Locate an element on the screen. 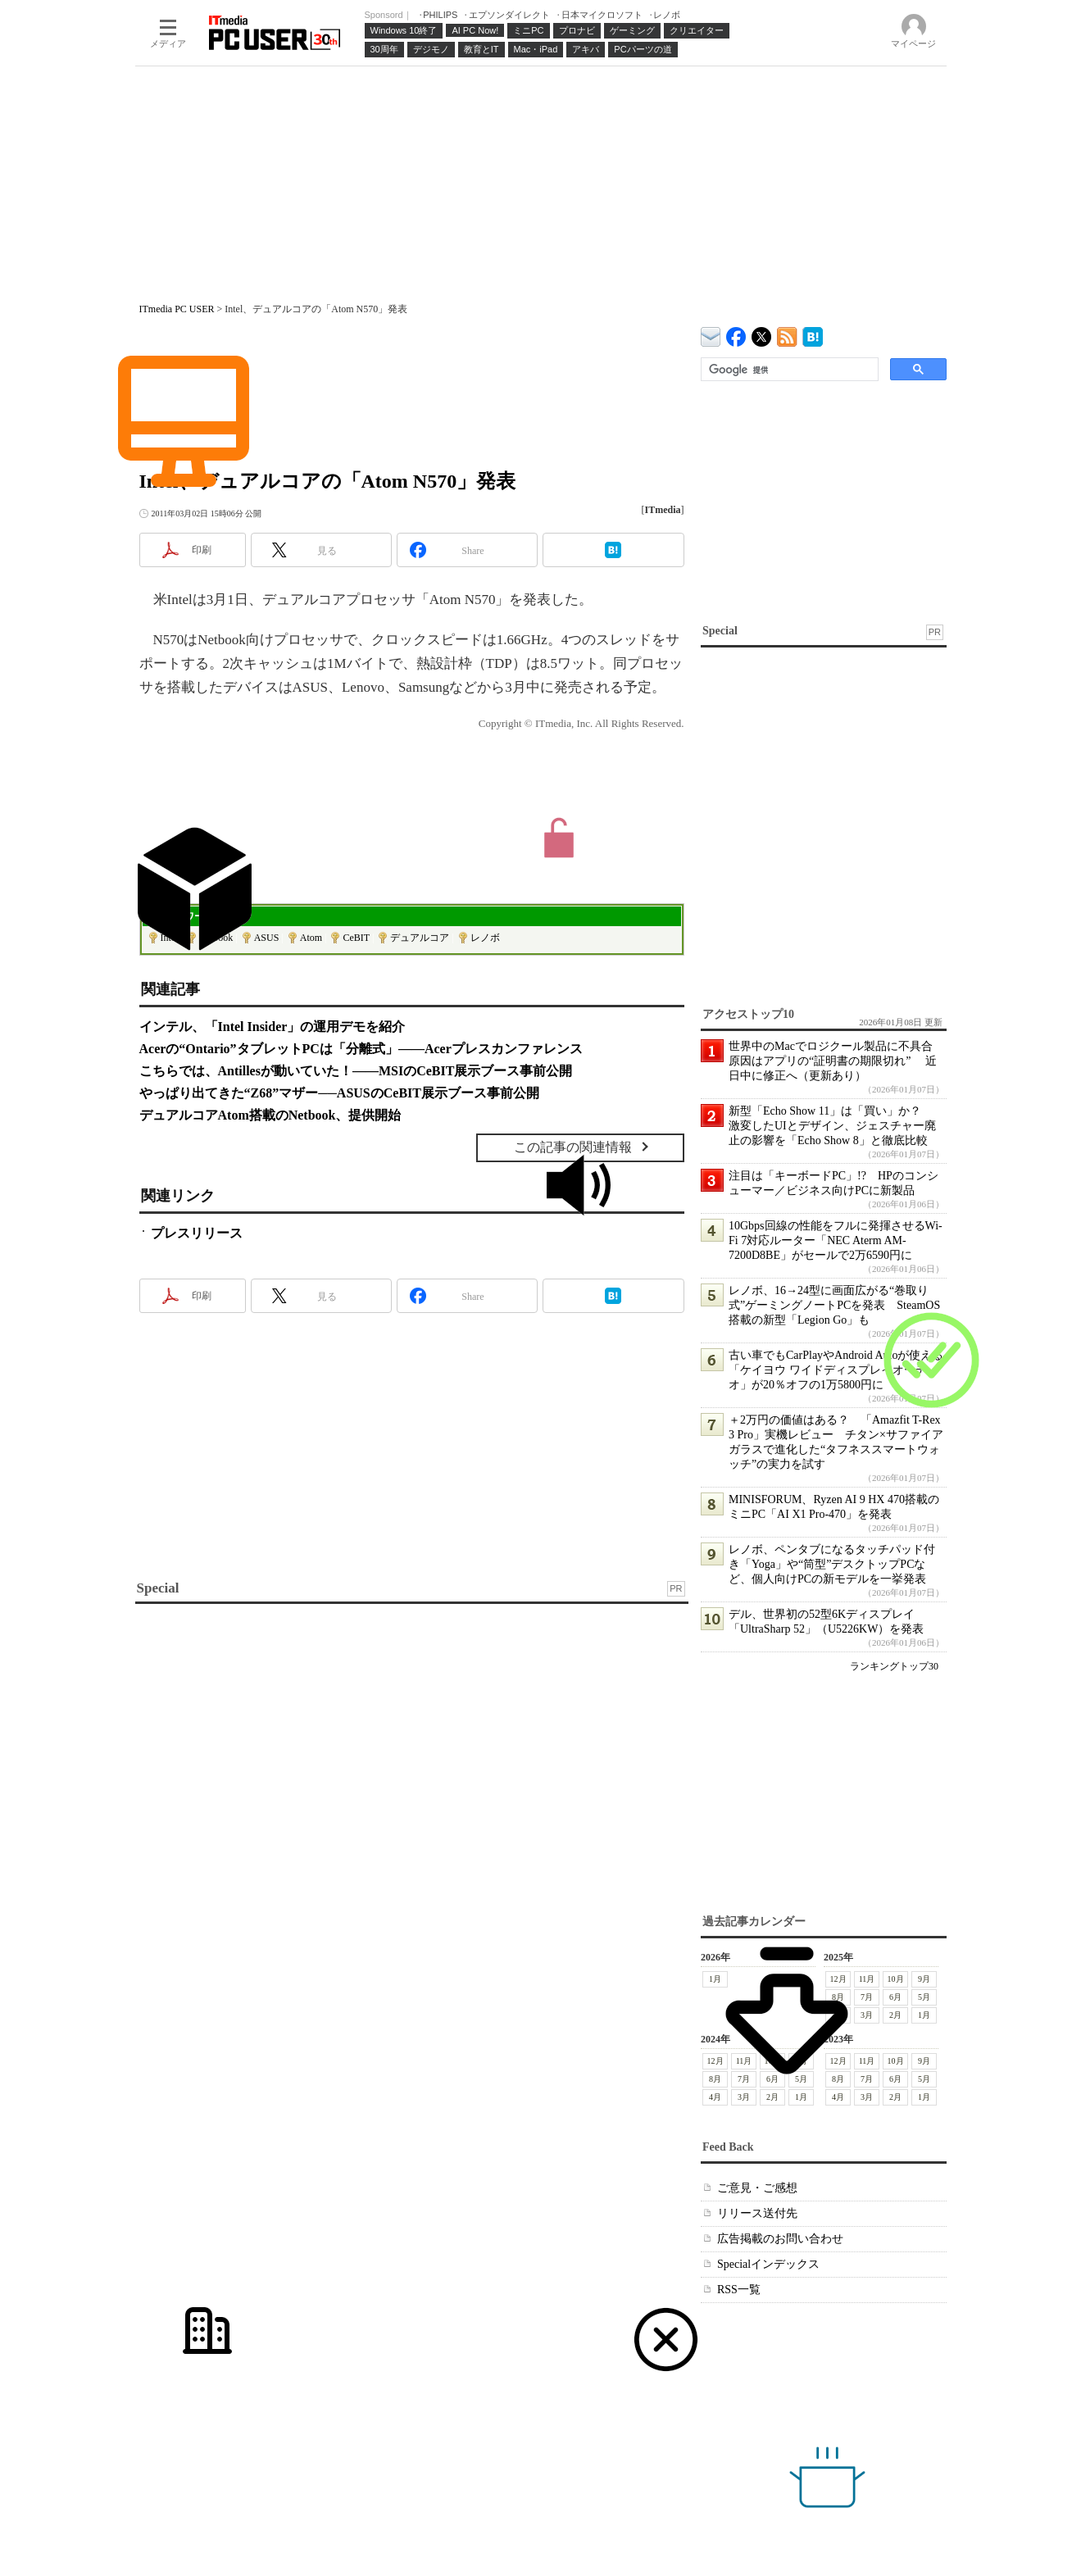 The image size is (1081, 2576). download file to device is located at coordinates (787, 2007).